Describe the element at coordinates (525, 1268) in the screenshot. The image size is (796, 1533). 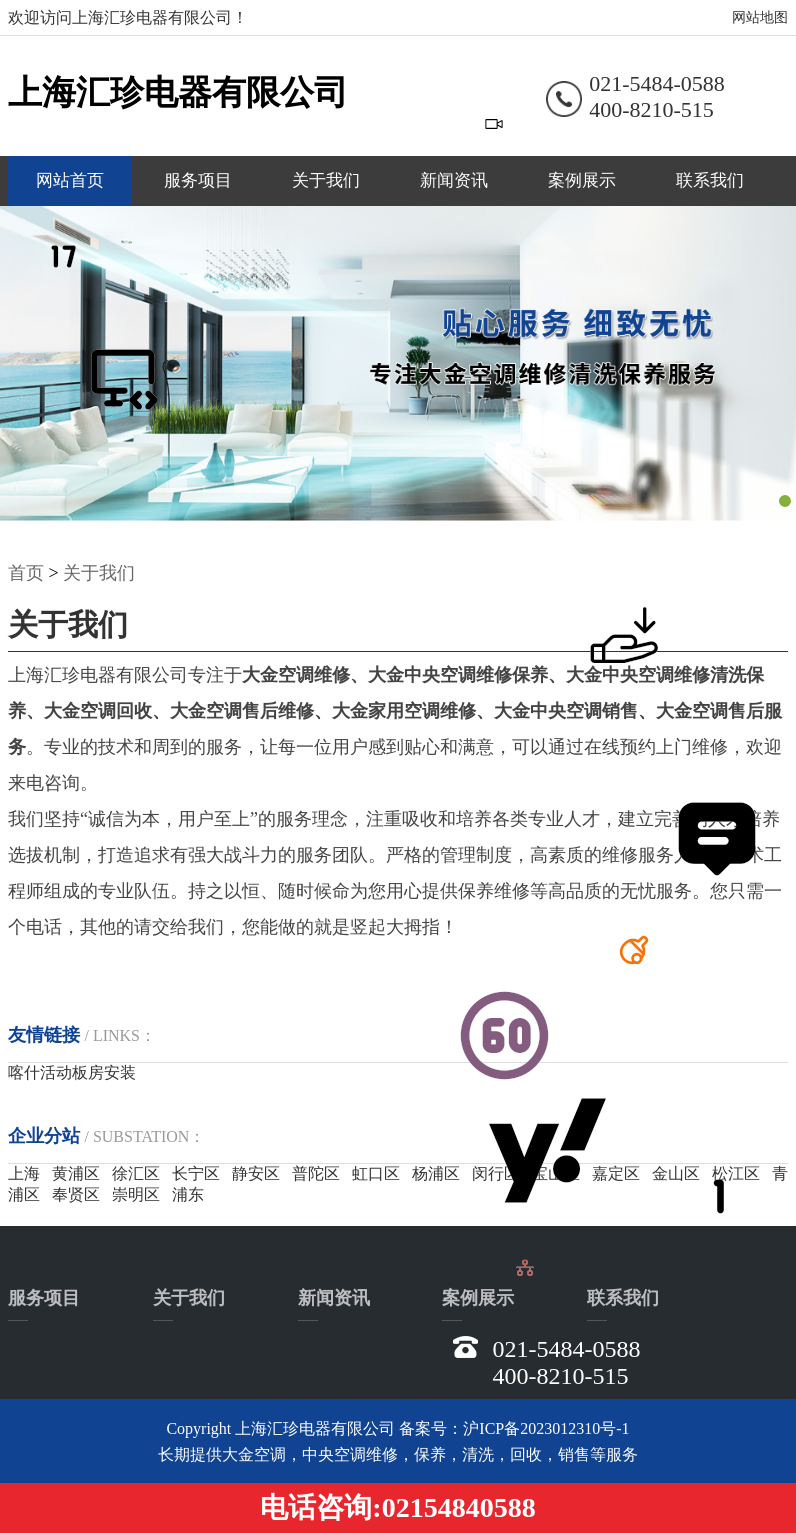
I see `view network connections` at that location.